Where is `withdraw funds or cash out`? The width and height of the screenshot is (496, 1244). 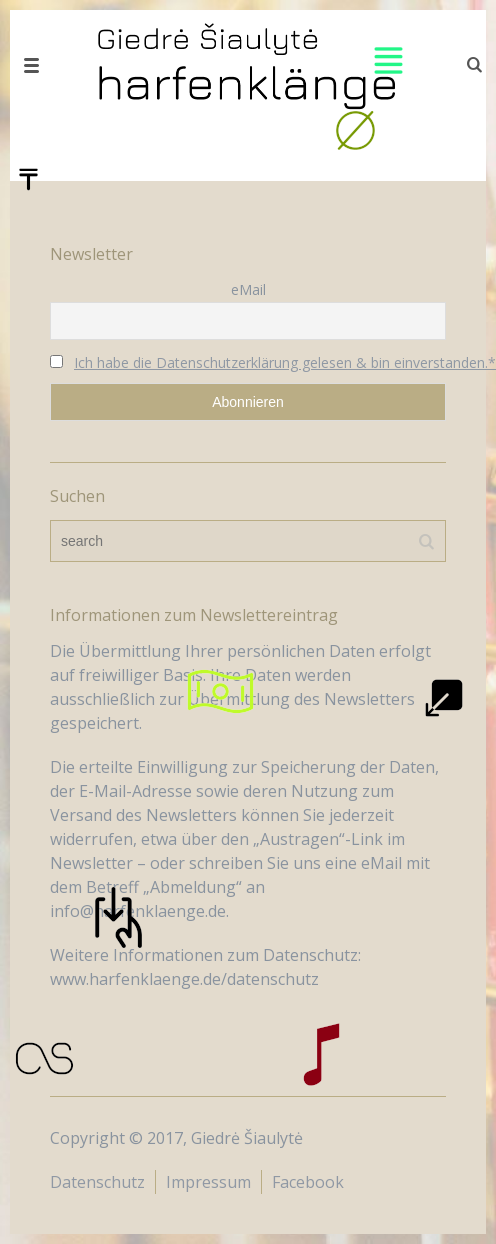
withdraw funds or cash out is located at coordinates (115, 917).